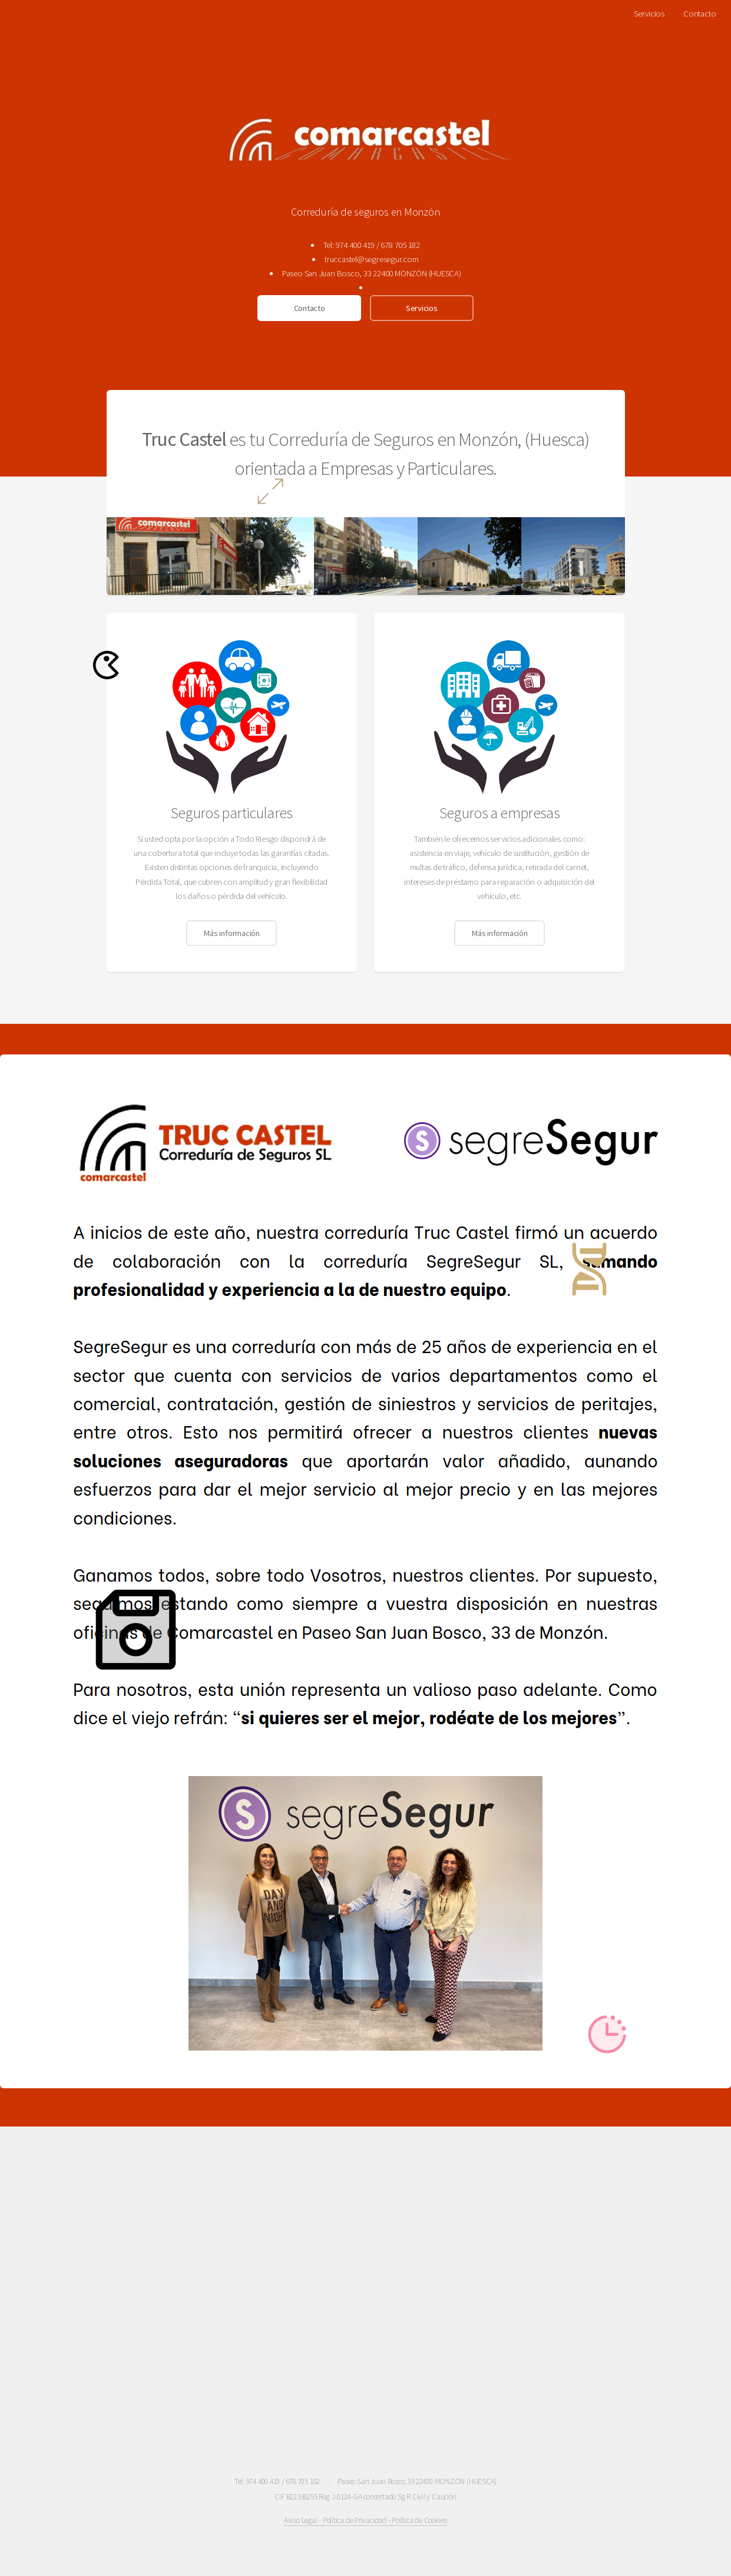  Describe the element at coordinates (270, 491) in the screenshot. I see `expand to full screen` at that location.